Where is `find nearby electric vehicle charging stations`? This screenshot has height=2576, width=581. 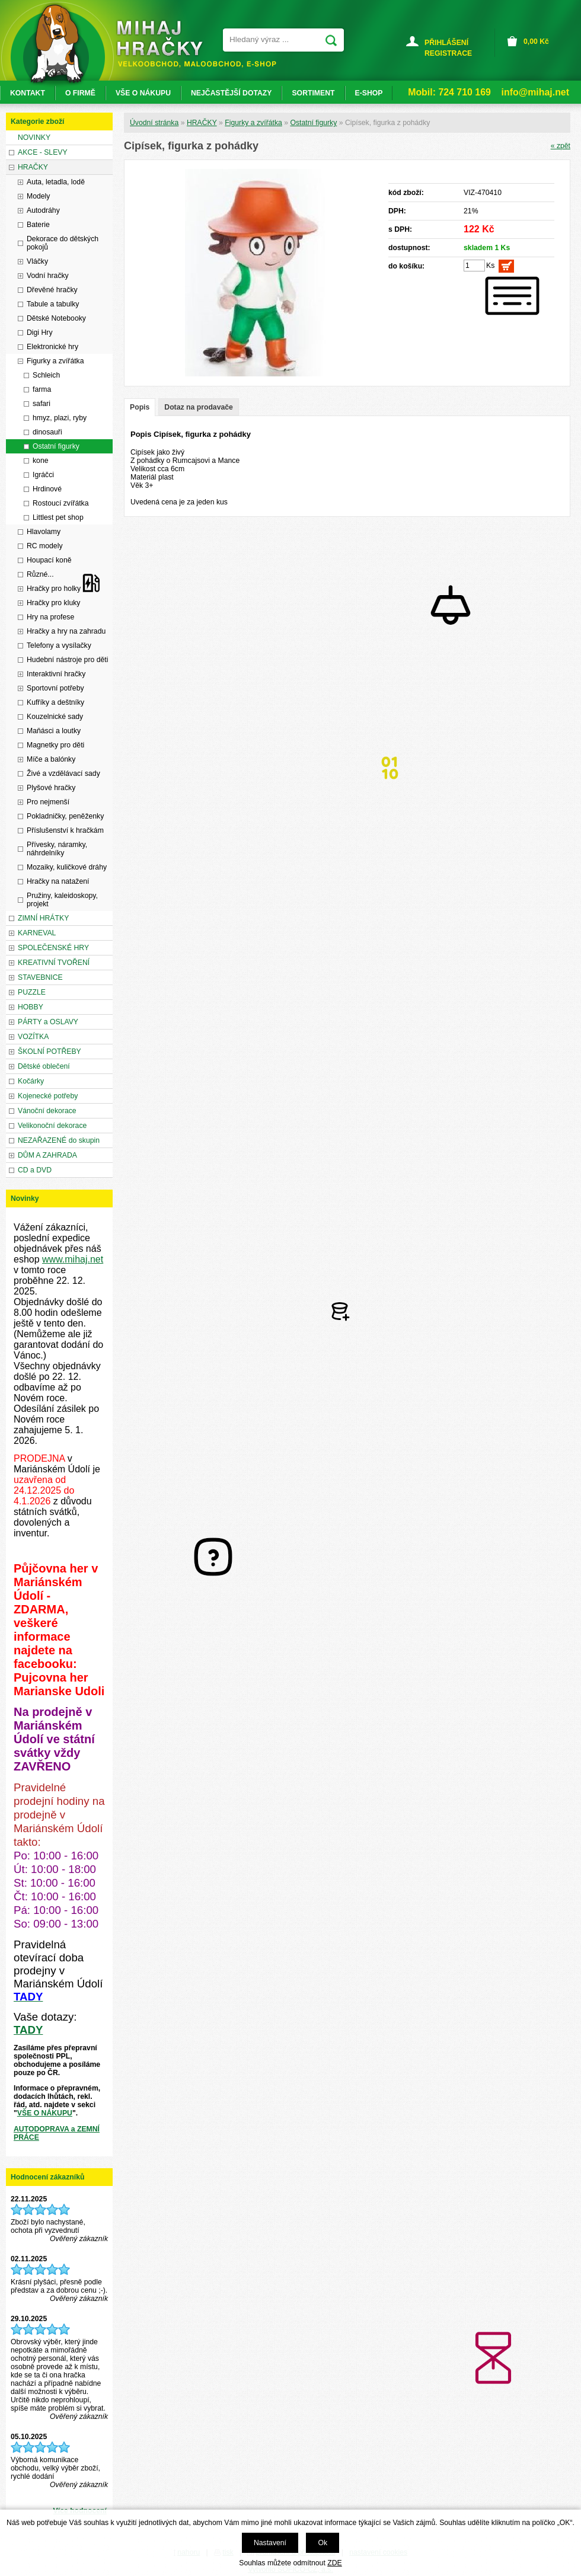 find nearby electric vehicle charging stations is located at coordinates (91, 583).